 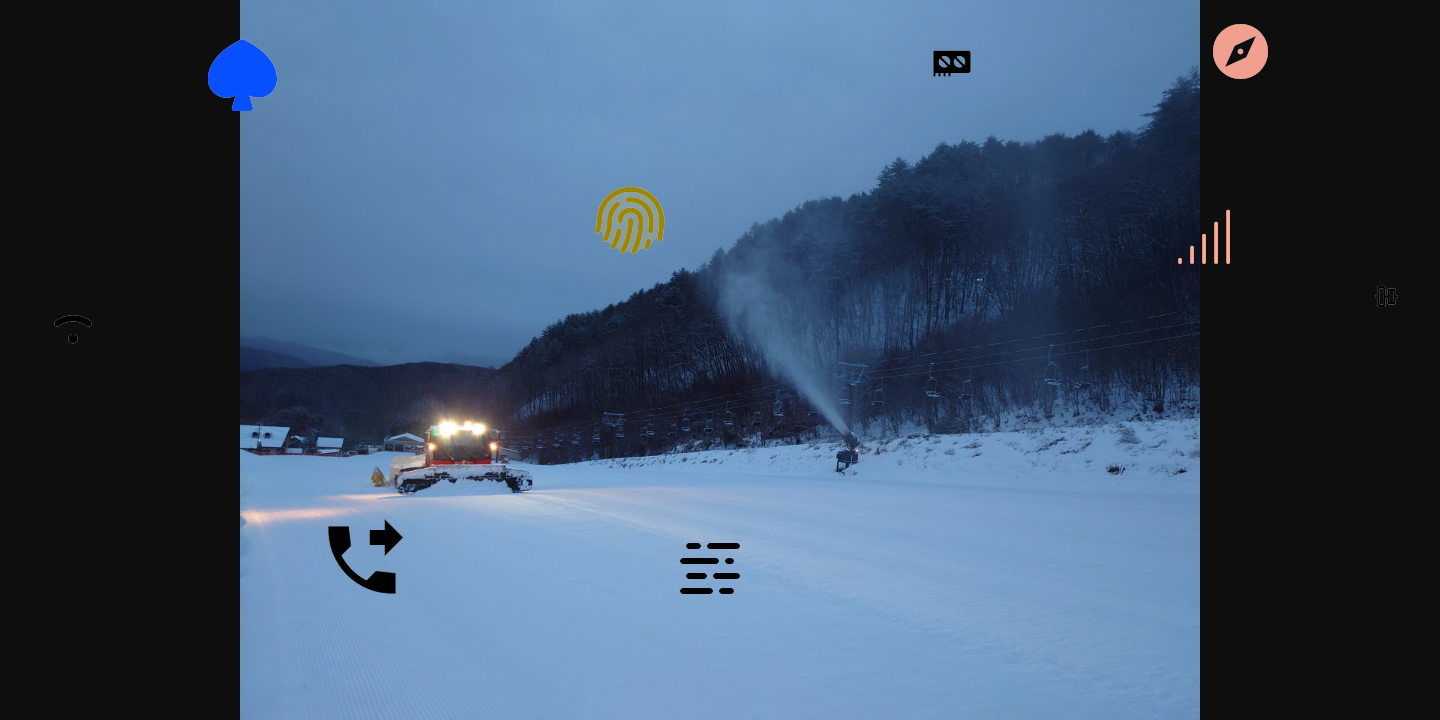 What do you see at coordinates (1206, 240) in the screenshot?
I see `indicates full cellular signal strength` at bounding box center [1206, 240].